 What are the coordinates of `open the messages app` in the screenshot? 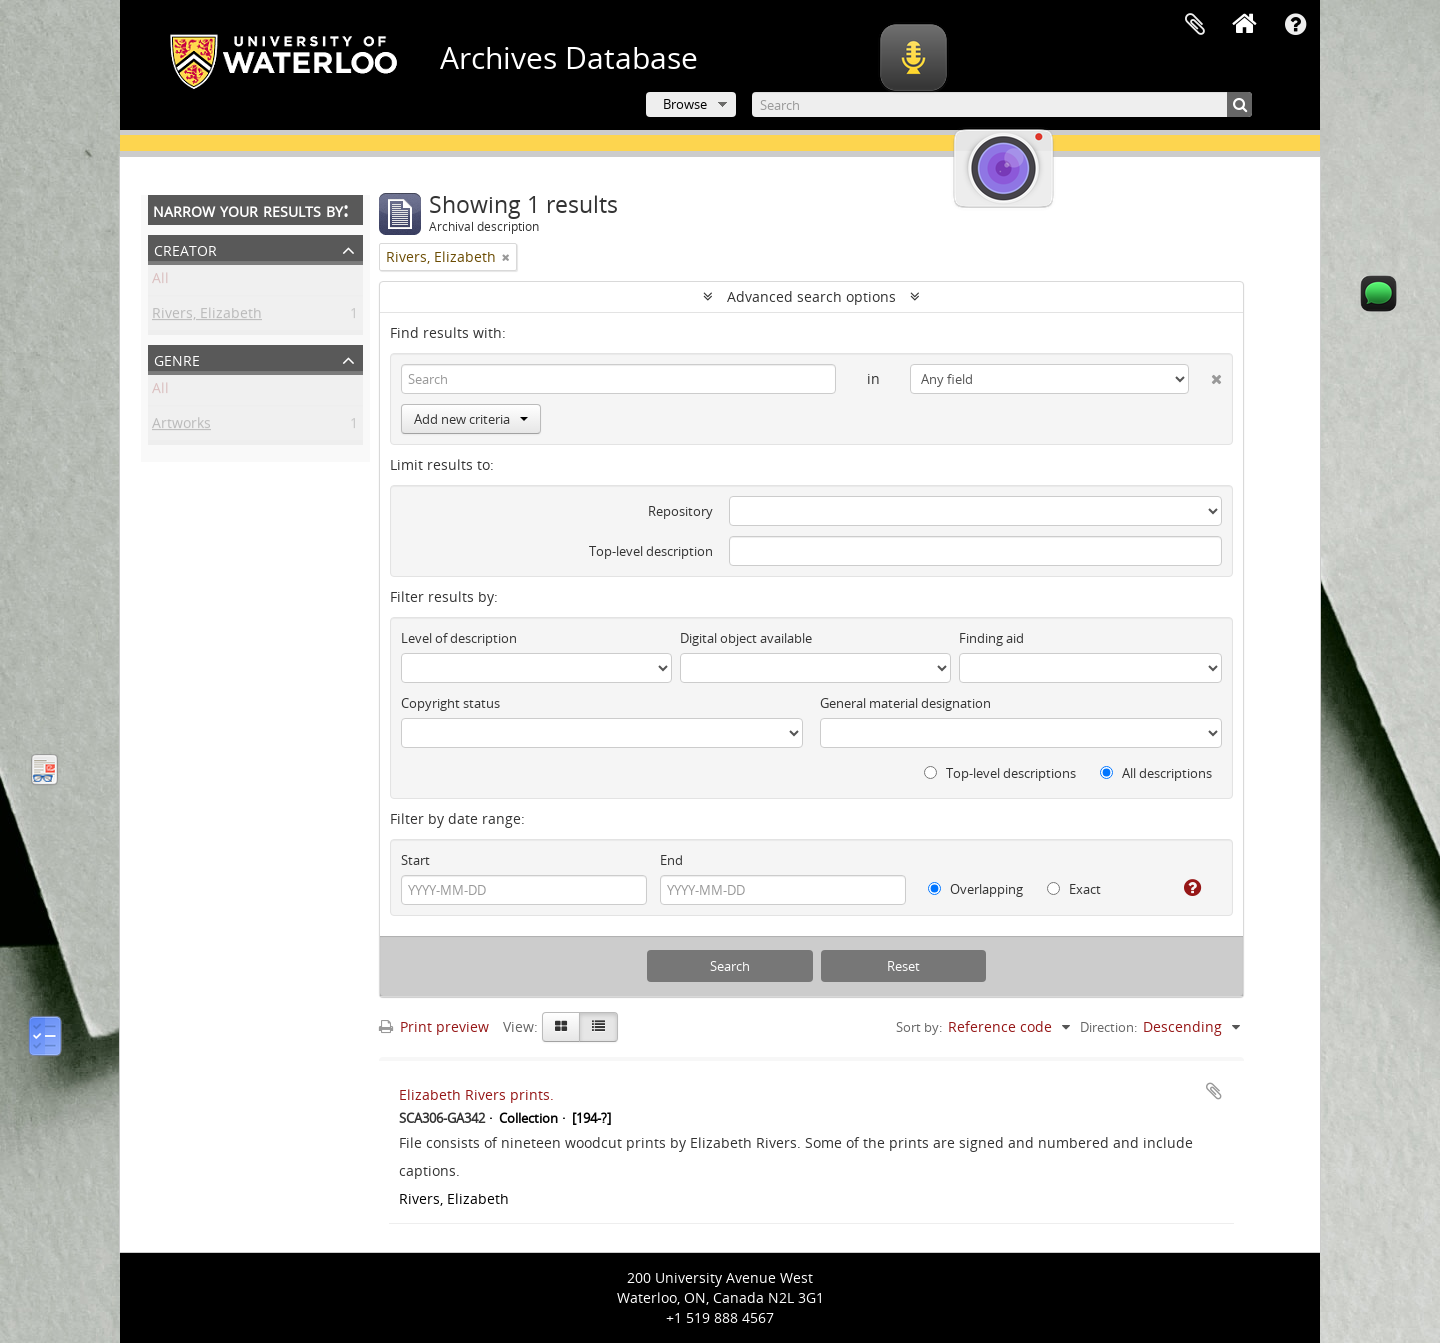 It's located at (1378, 293).